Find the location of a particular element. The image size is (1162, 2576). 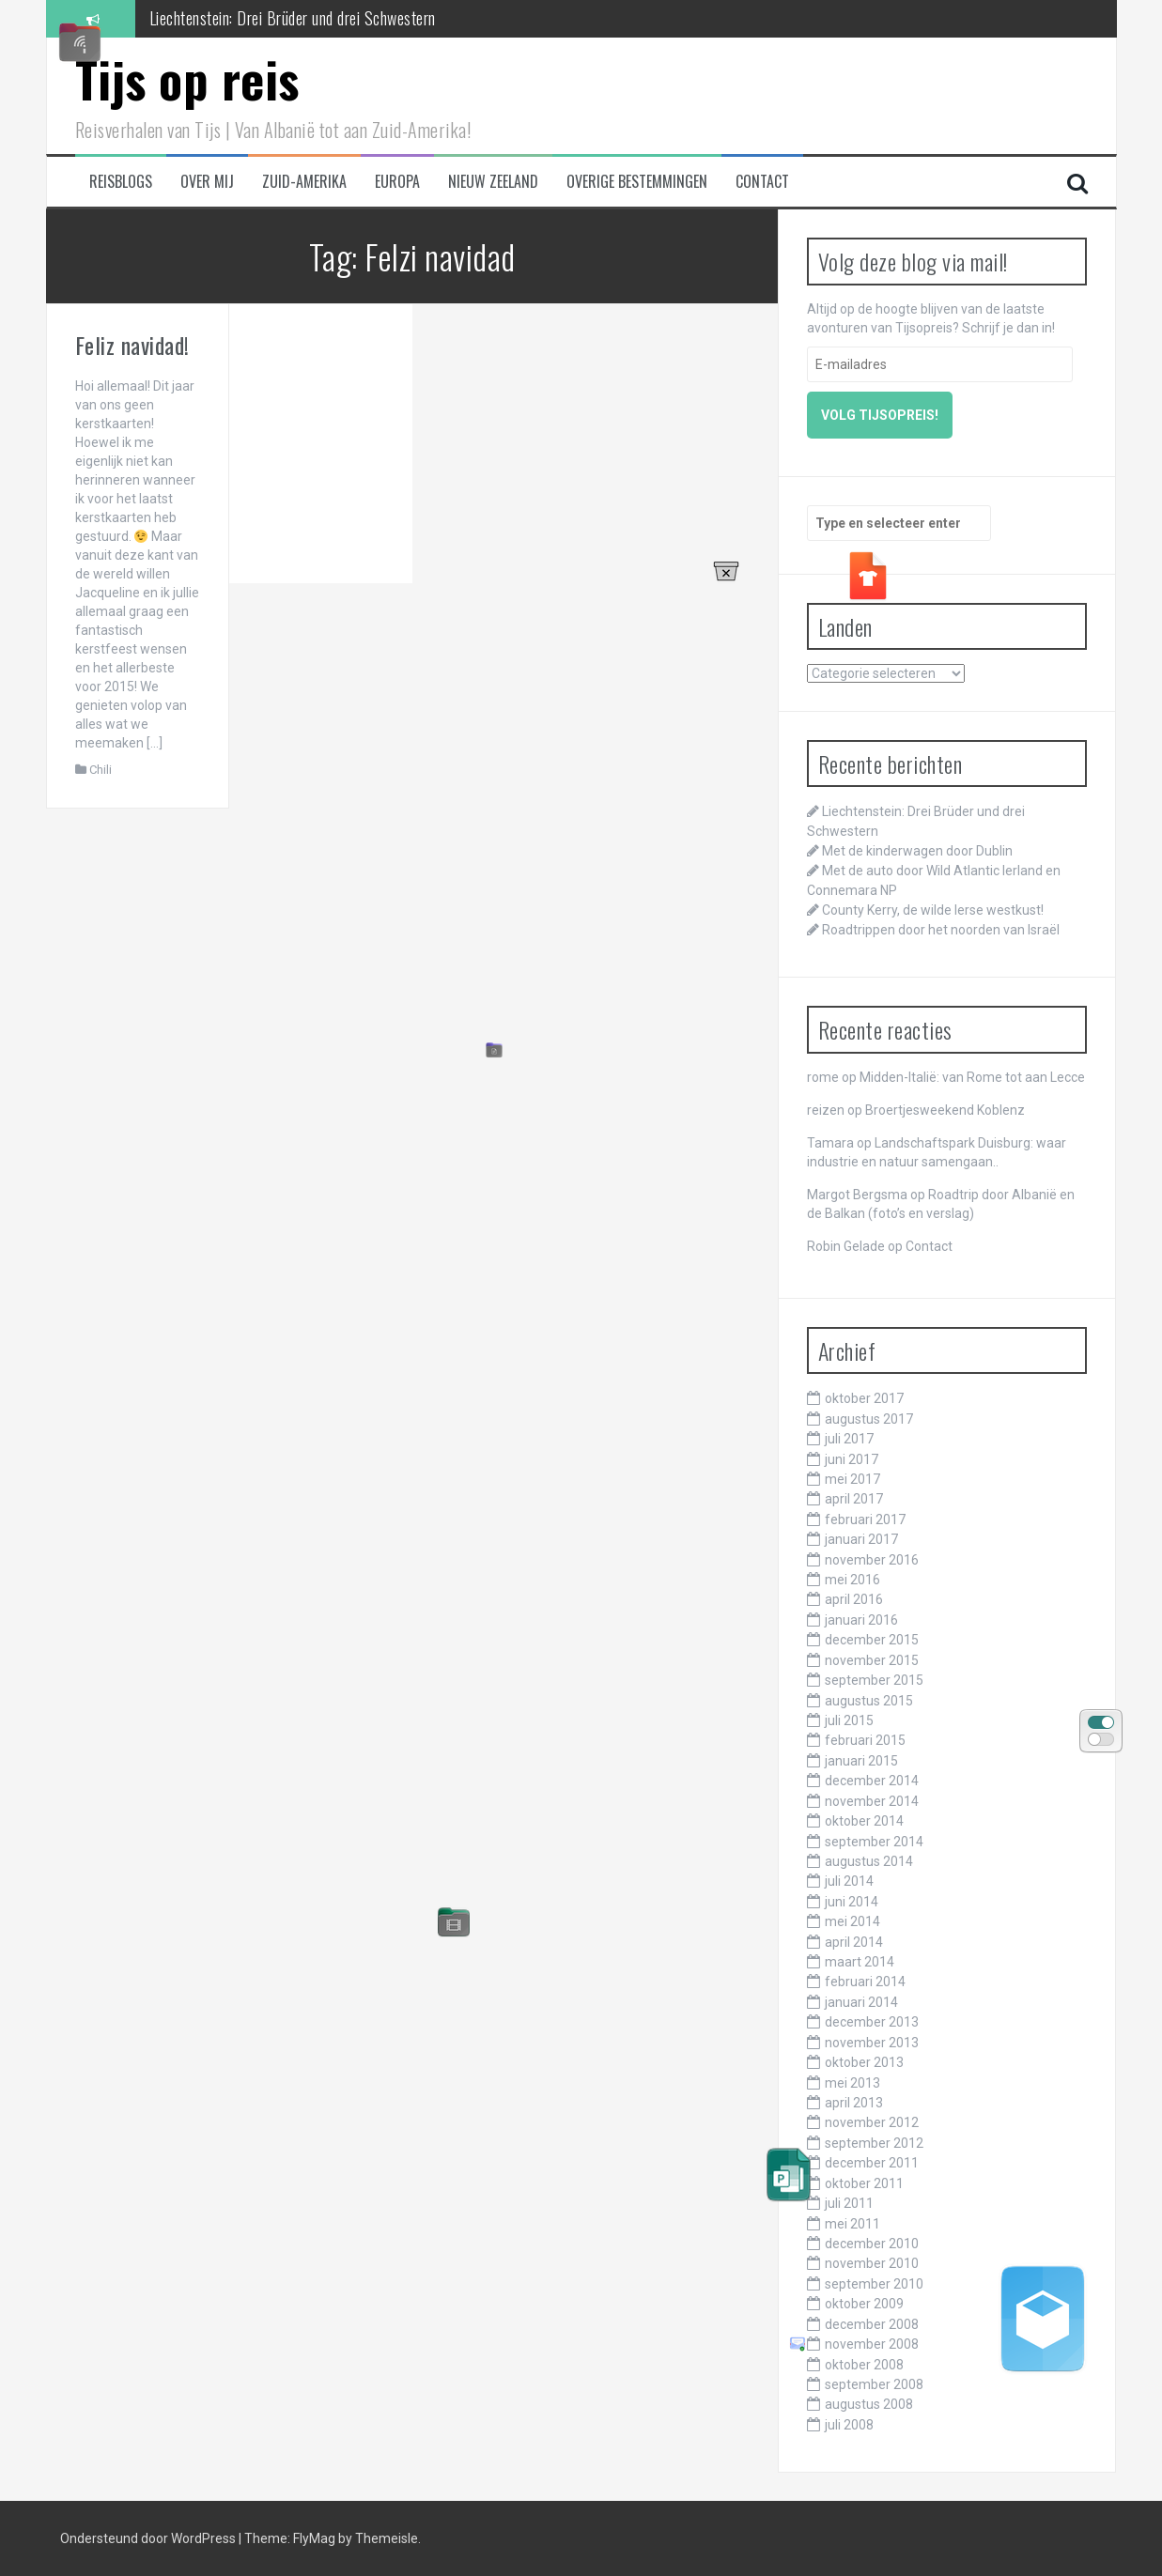

a flatpak application package file is located at coordinates (1043, 2319).